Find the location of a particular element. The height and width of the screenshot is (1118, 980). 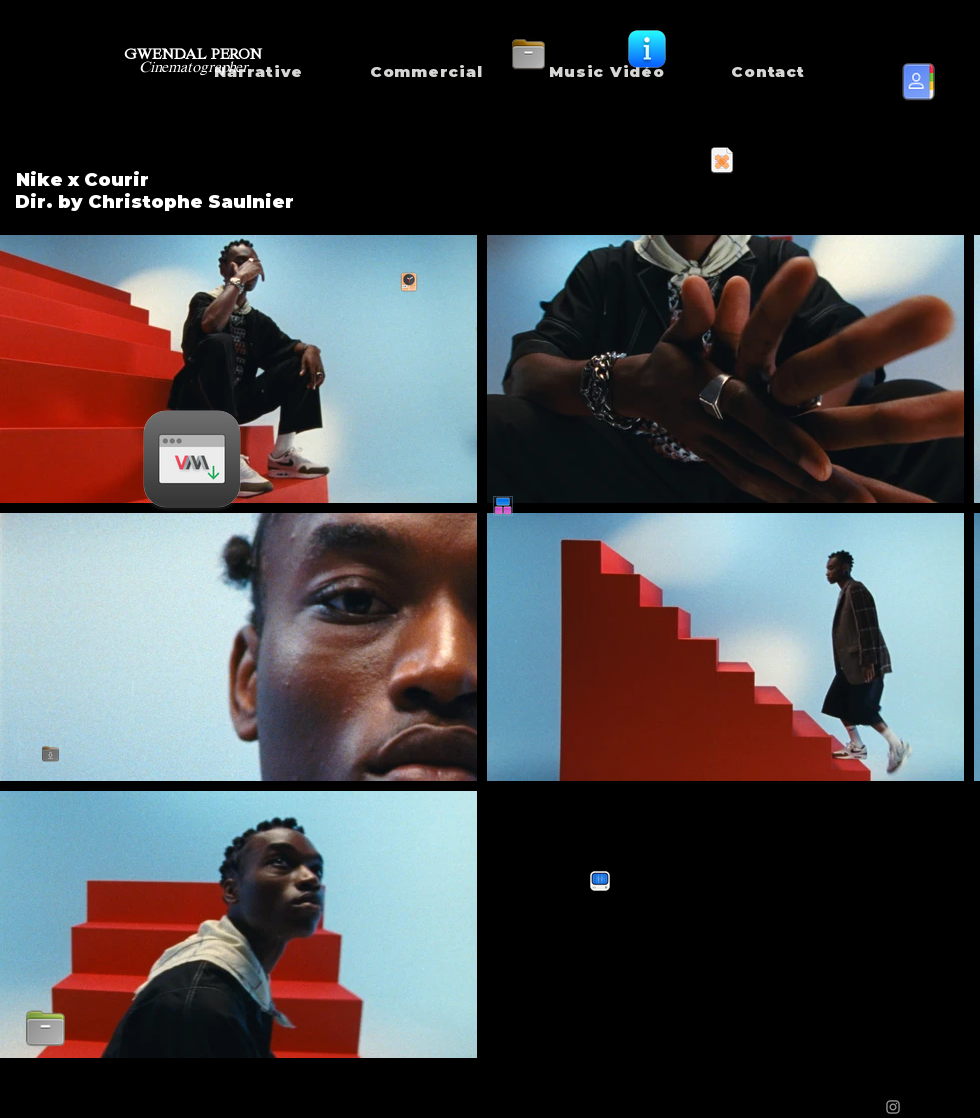

configure virtual machine installation settings is located at coordinates (192, 459).